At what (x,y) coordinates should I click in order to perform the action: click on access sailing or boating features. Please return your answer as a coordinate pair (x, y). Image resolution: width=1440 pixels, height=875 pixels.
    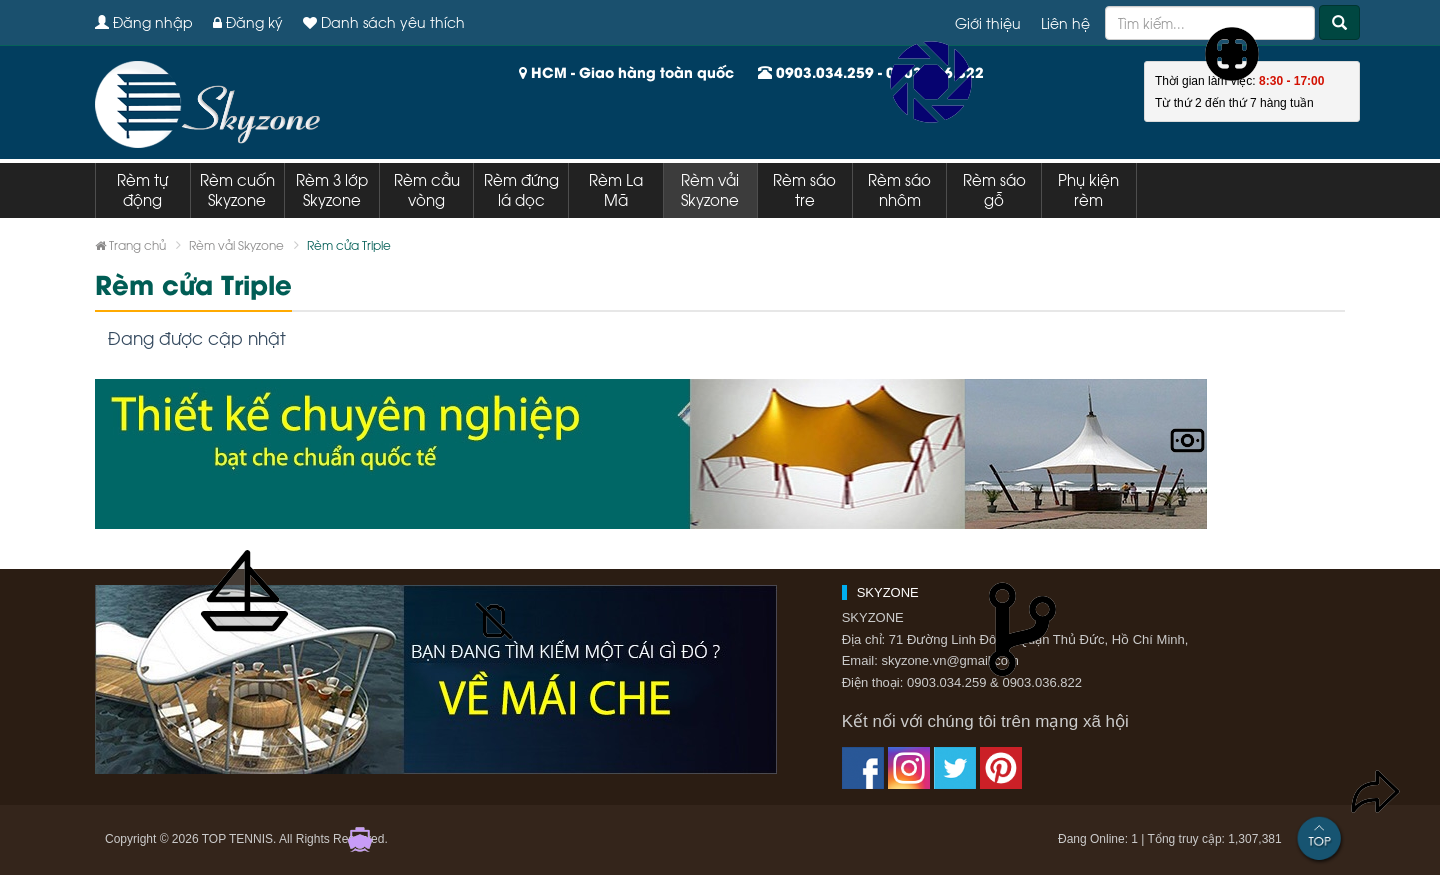
    Looking at the image, I should click on (244, 596).